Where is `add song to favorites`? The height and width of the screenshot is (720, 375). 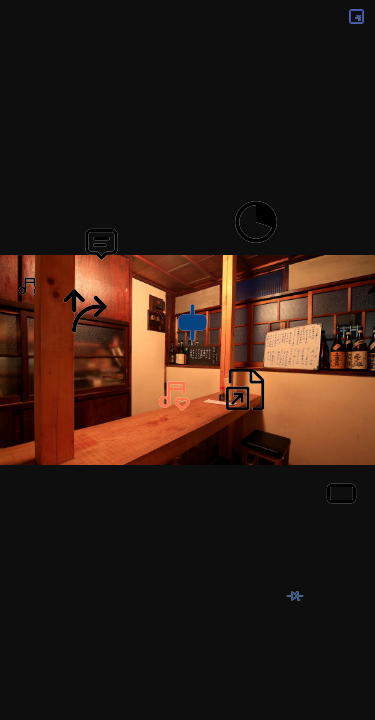
add song to favorites is located at coordinates (173, 394).